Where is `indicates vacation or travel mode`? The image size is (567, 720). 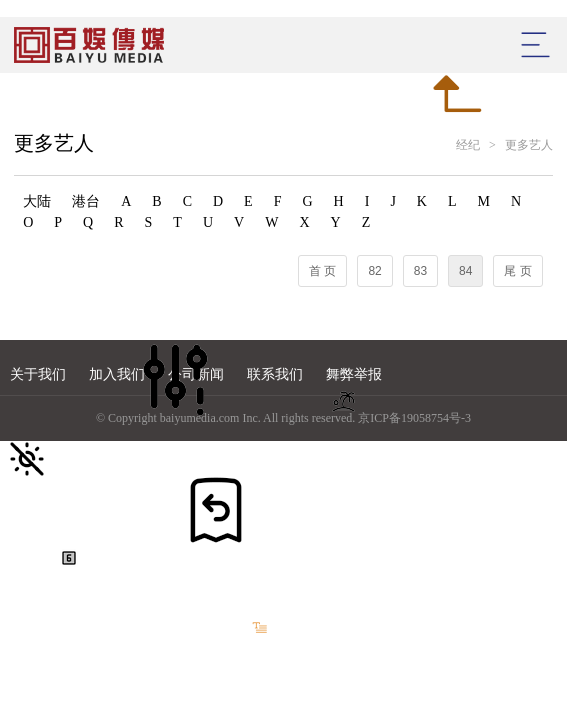
indicates vacation or travel mode is located at coordinates (343, 401).